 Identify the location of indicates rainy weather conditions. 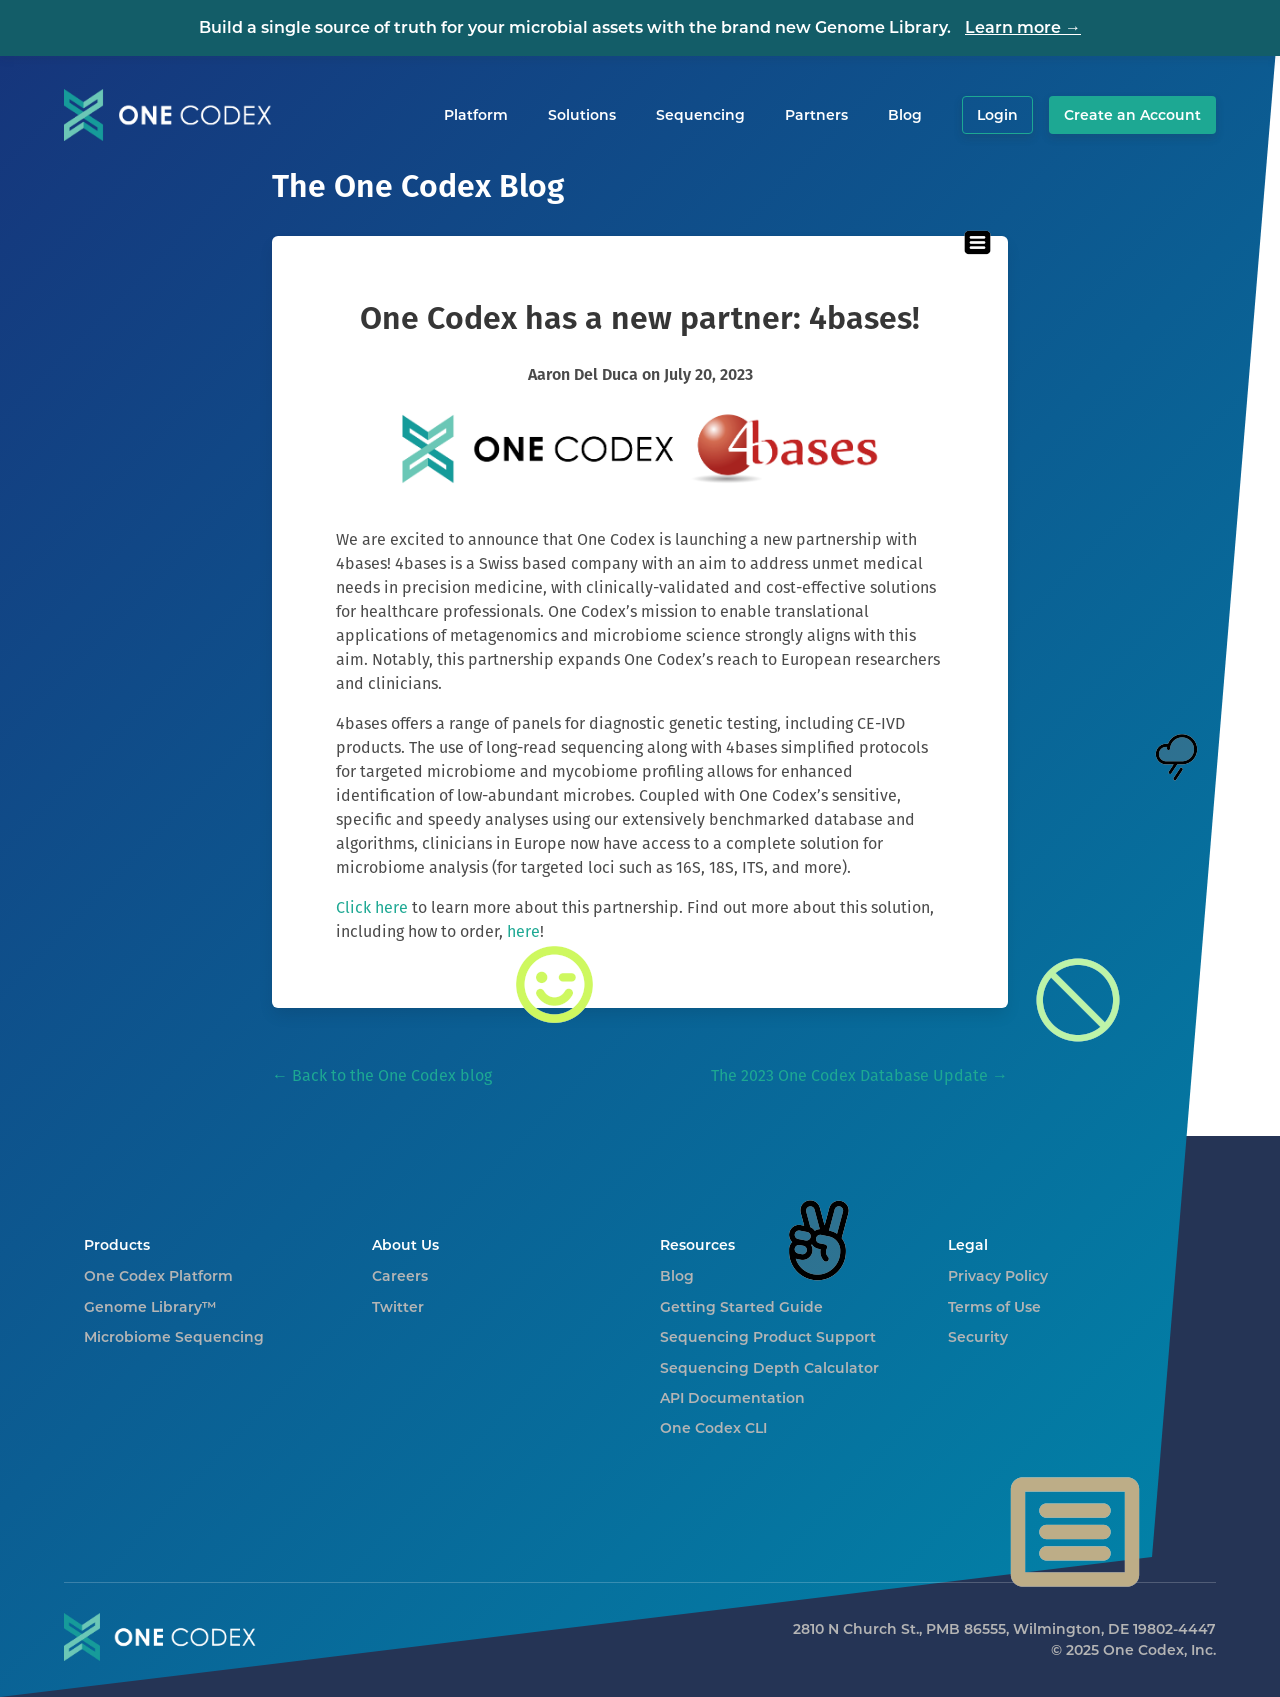
(1176, 756).